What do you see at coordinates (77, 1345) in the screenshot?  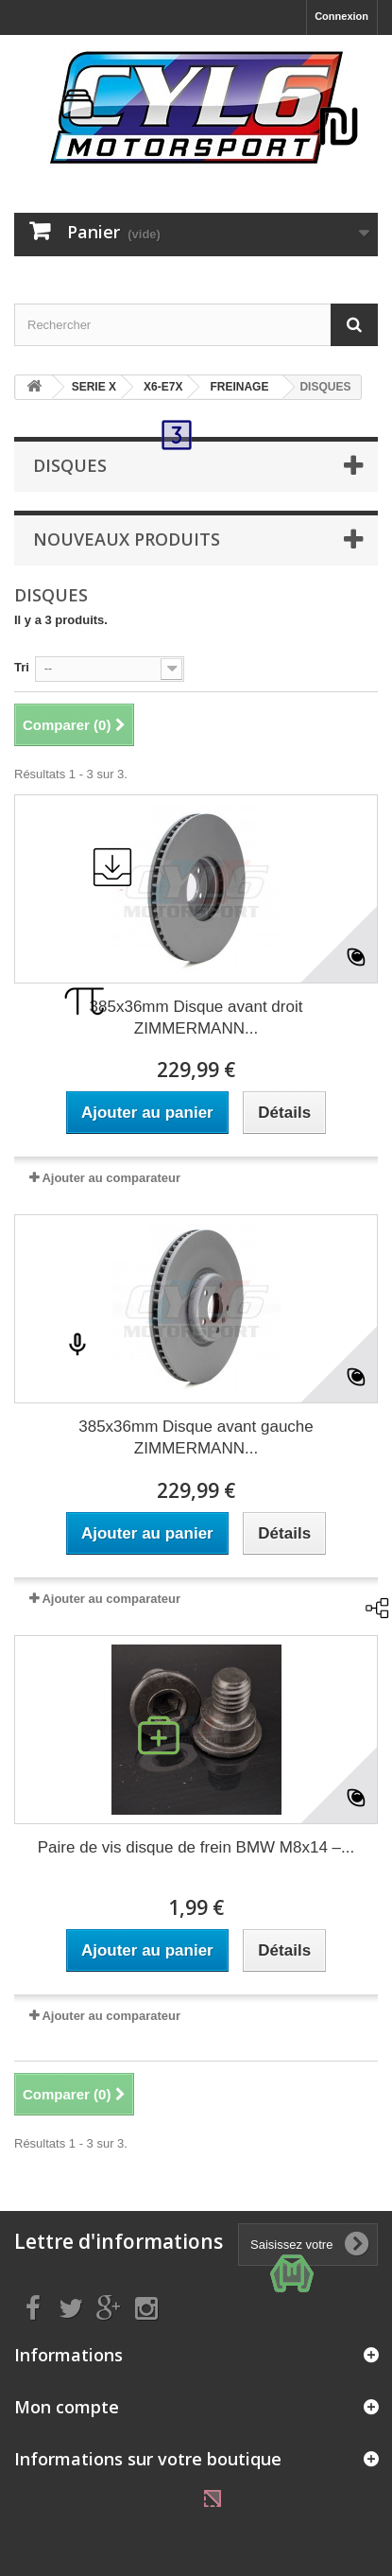 I see `tap to start voice input` at bounding box center [77, 1345].